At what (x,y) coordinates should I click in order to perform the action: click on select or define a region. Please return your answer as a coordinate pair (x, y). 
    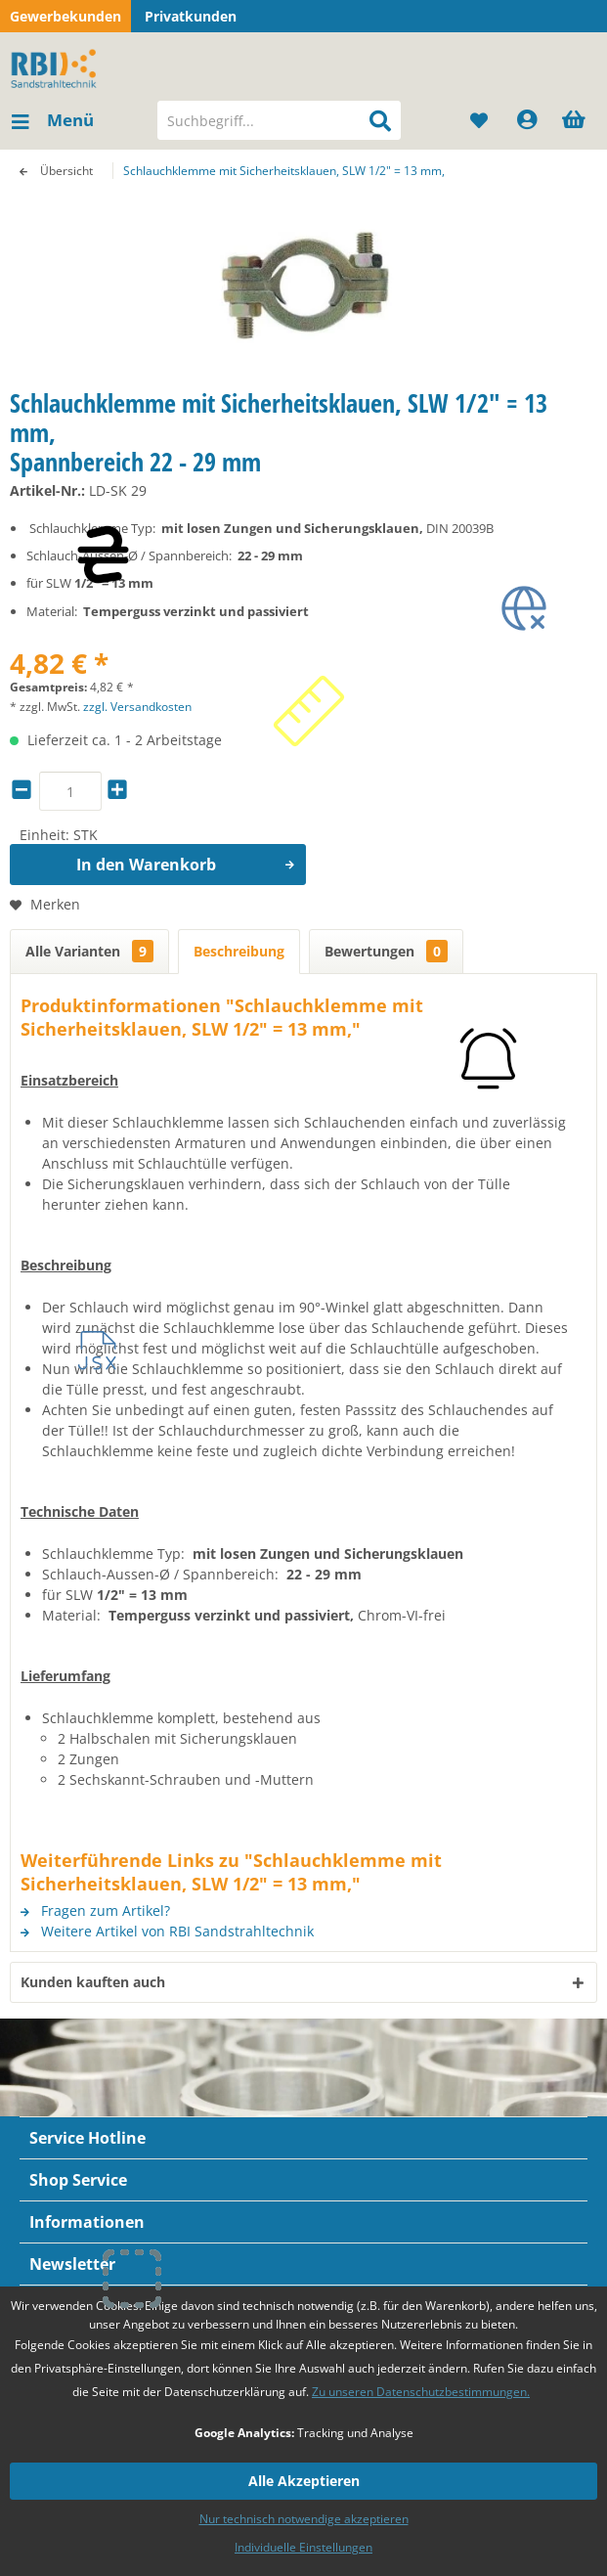
    Looking at the image, I should click on (132, 2279).